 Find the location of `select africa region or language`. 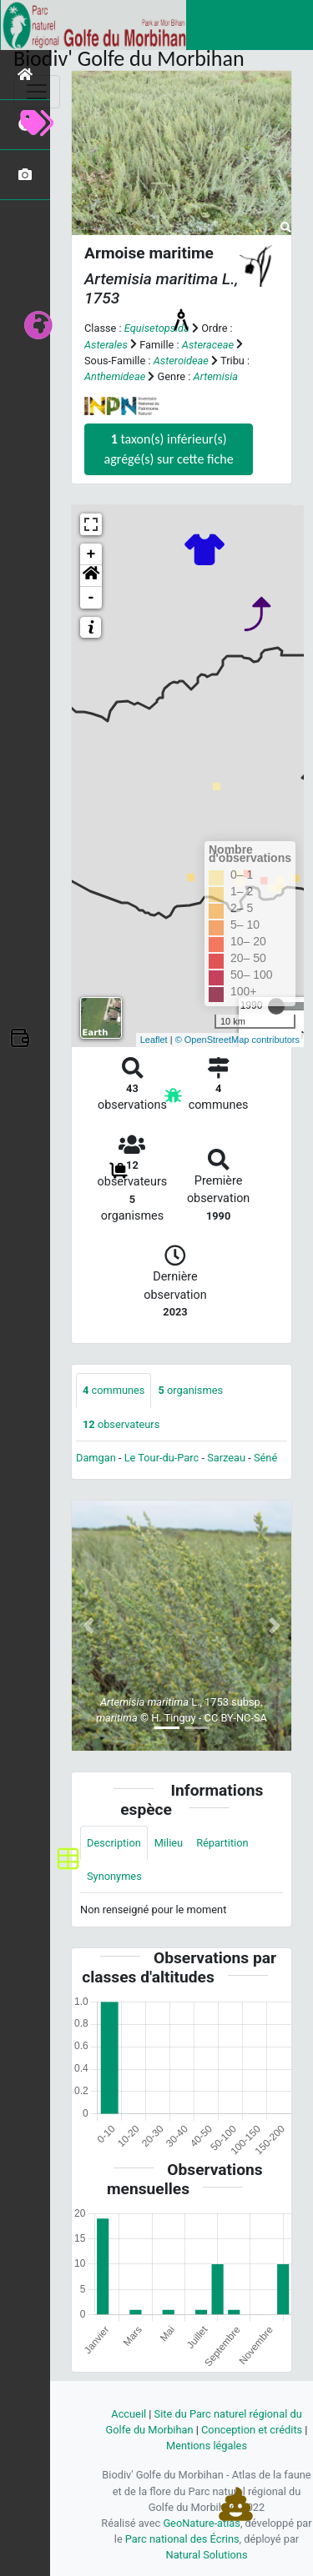

select africa region or language is located at coordinates (38, 325).